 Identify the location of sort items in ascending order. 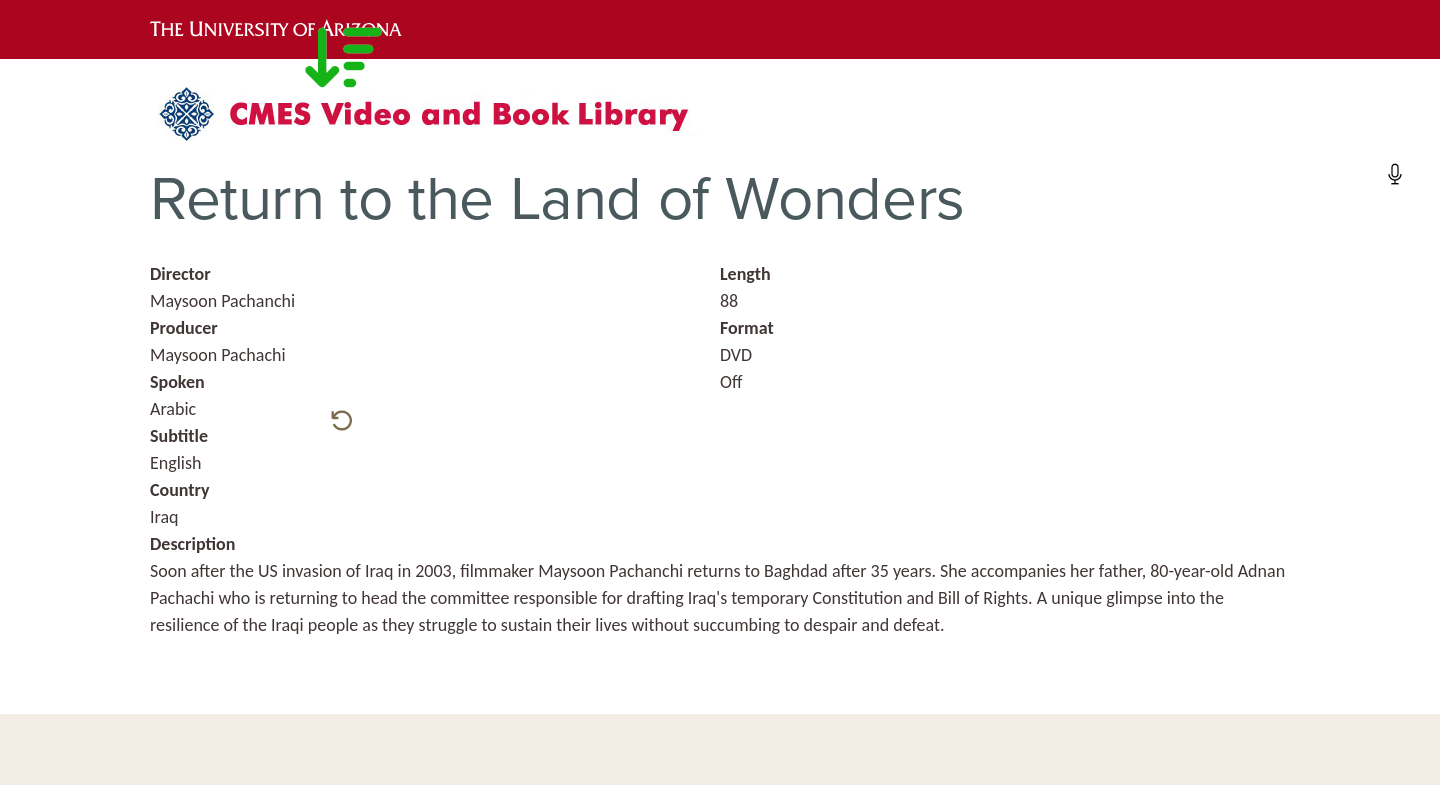
(343, 57).